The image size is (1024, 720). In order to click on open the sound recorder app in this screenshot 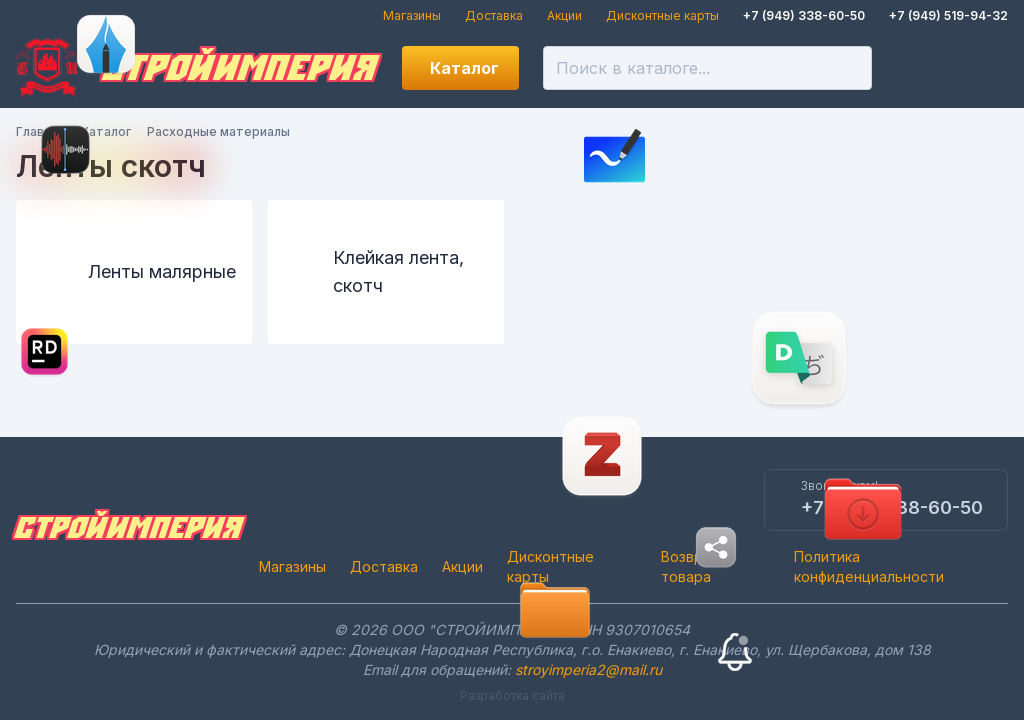, I will do `click(65, 149)`.